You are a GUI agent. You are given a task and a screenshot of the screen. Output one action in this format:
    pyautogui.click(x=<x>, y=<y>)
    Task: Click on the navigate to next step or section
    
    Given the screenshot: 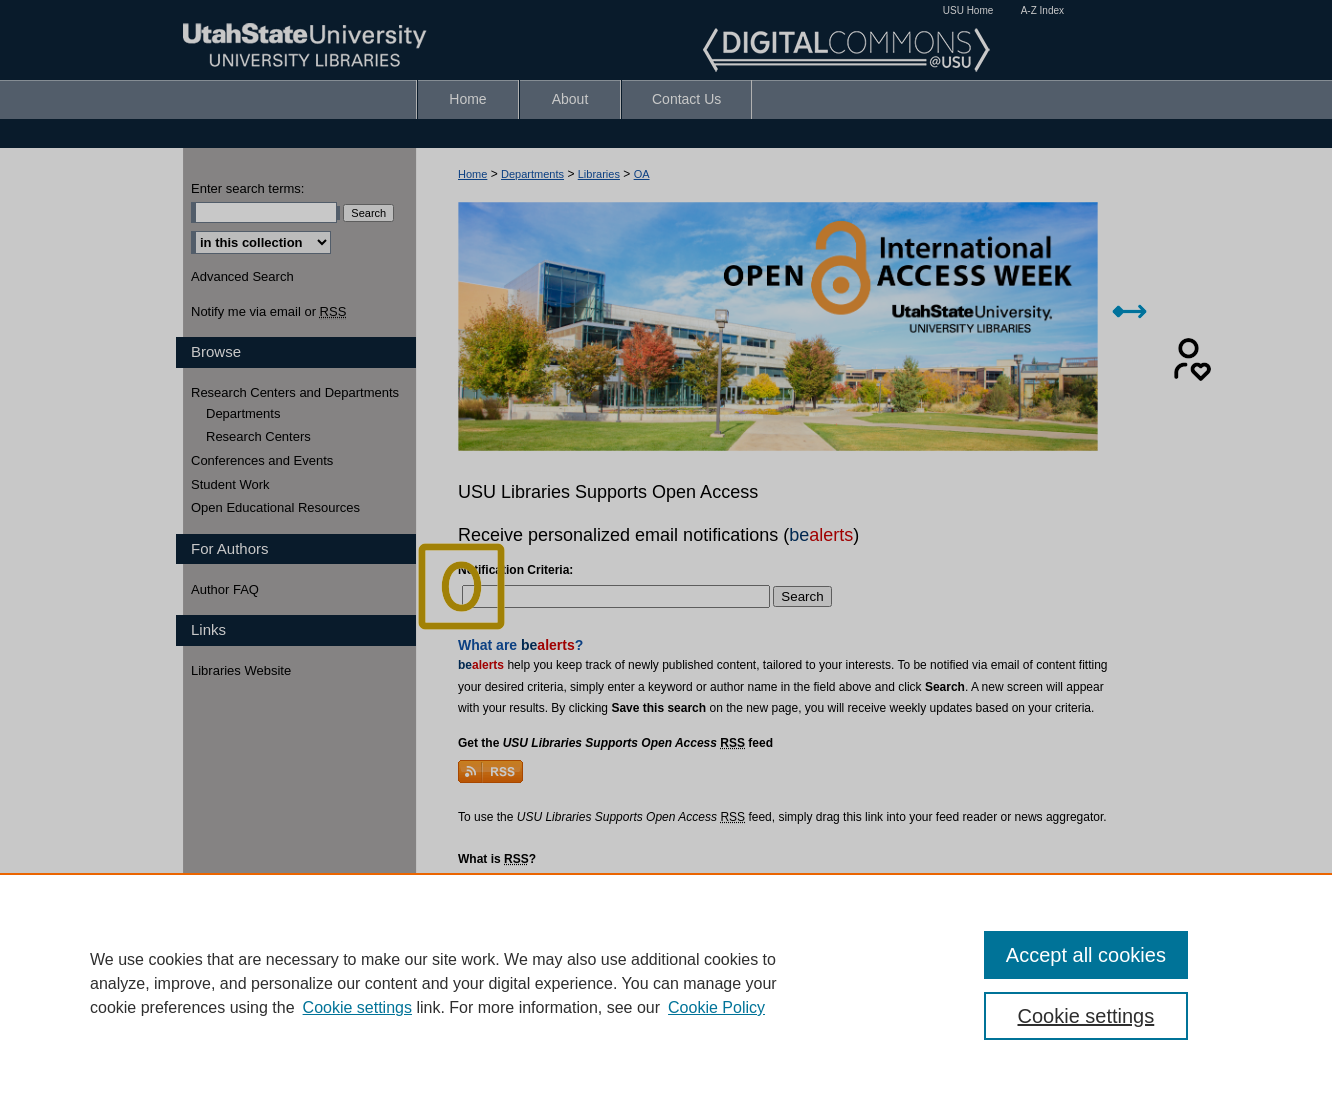 What is the action you would take?
    pyautogui.click(x=1129, y=311)
    